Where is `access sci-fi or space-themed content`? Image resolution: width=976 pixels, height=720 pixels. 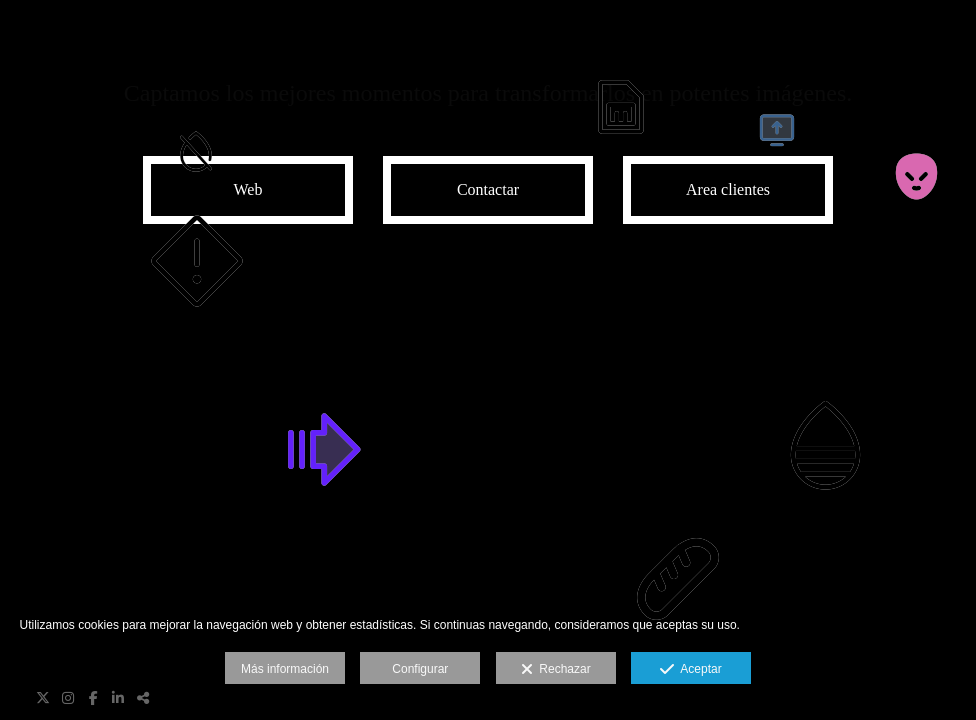
access sci-fi or space-themed content is located at coordinates (916, 176).